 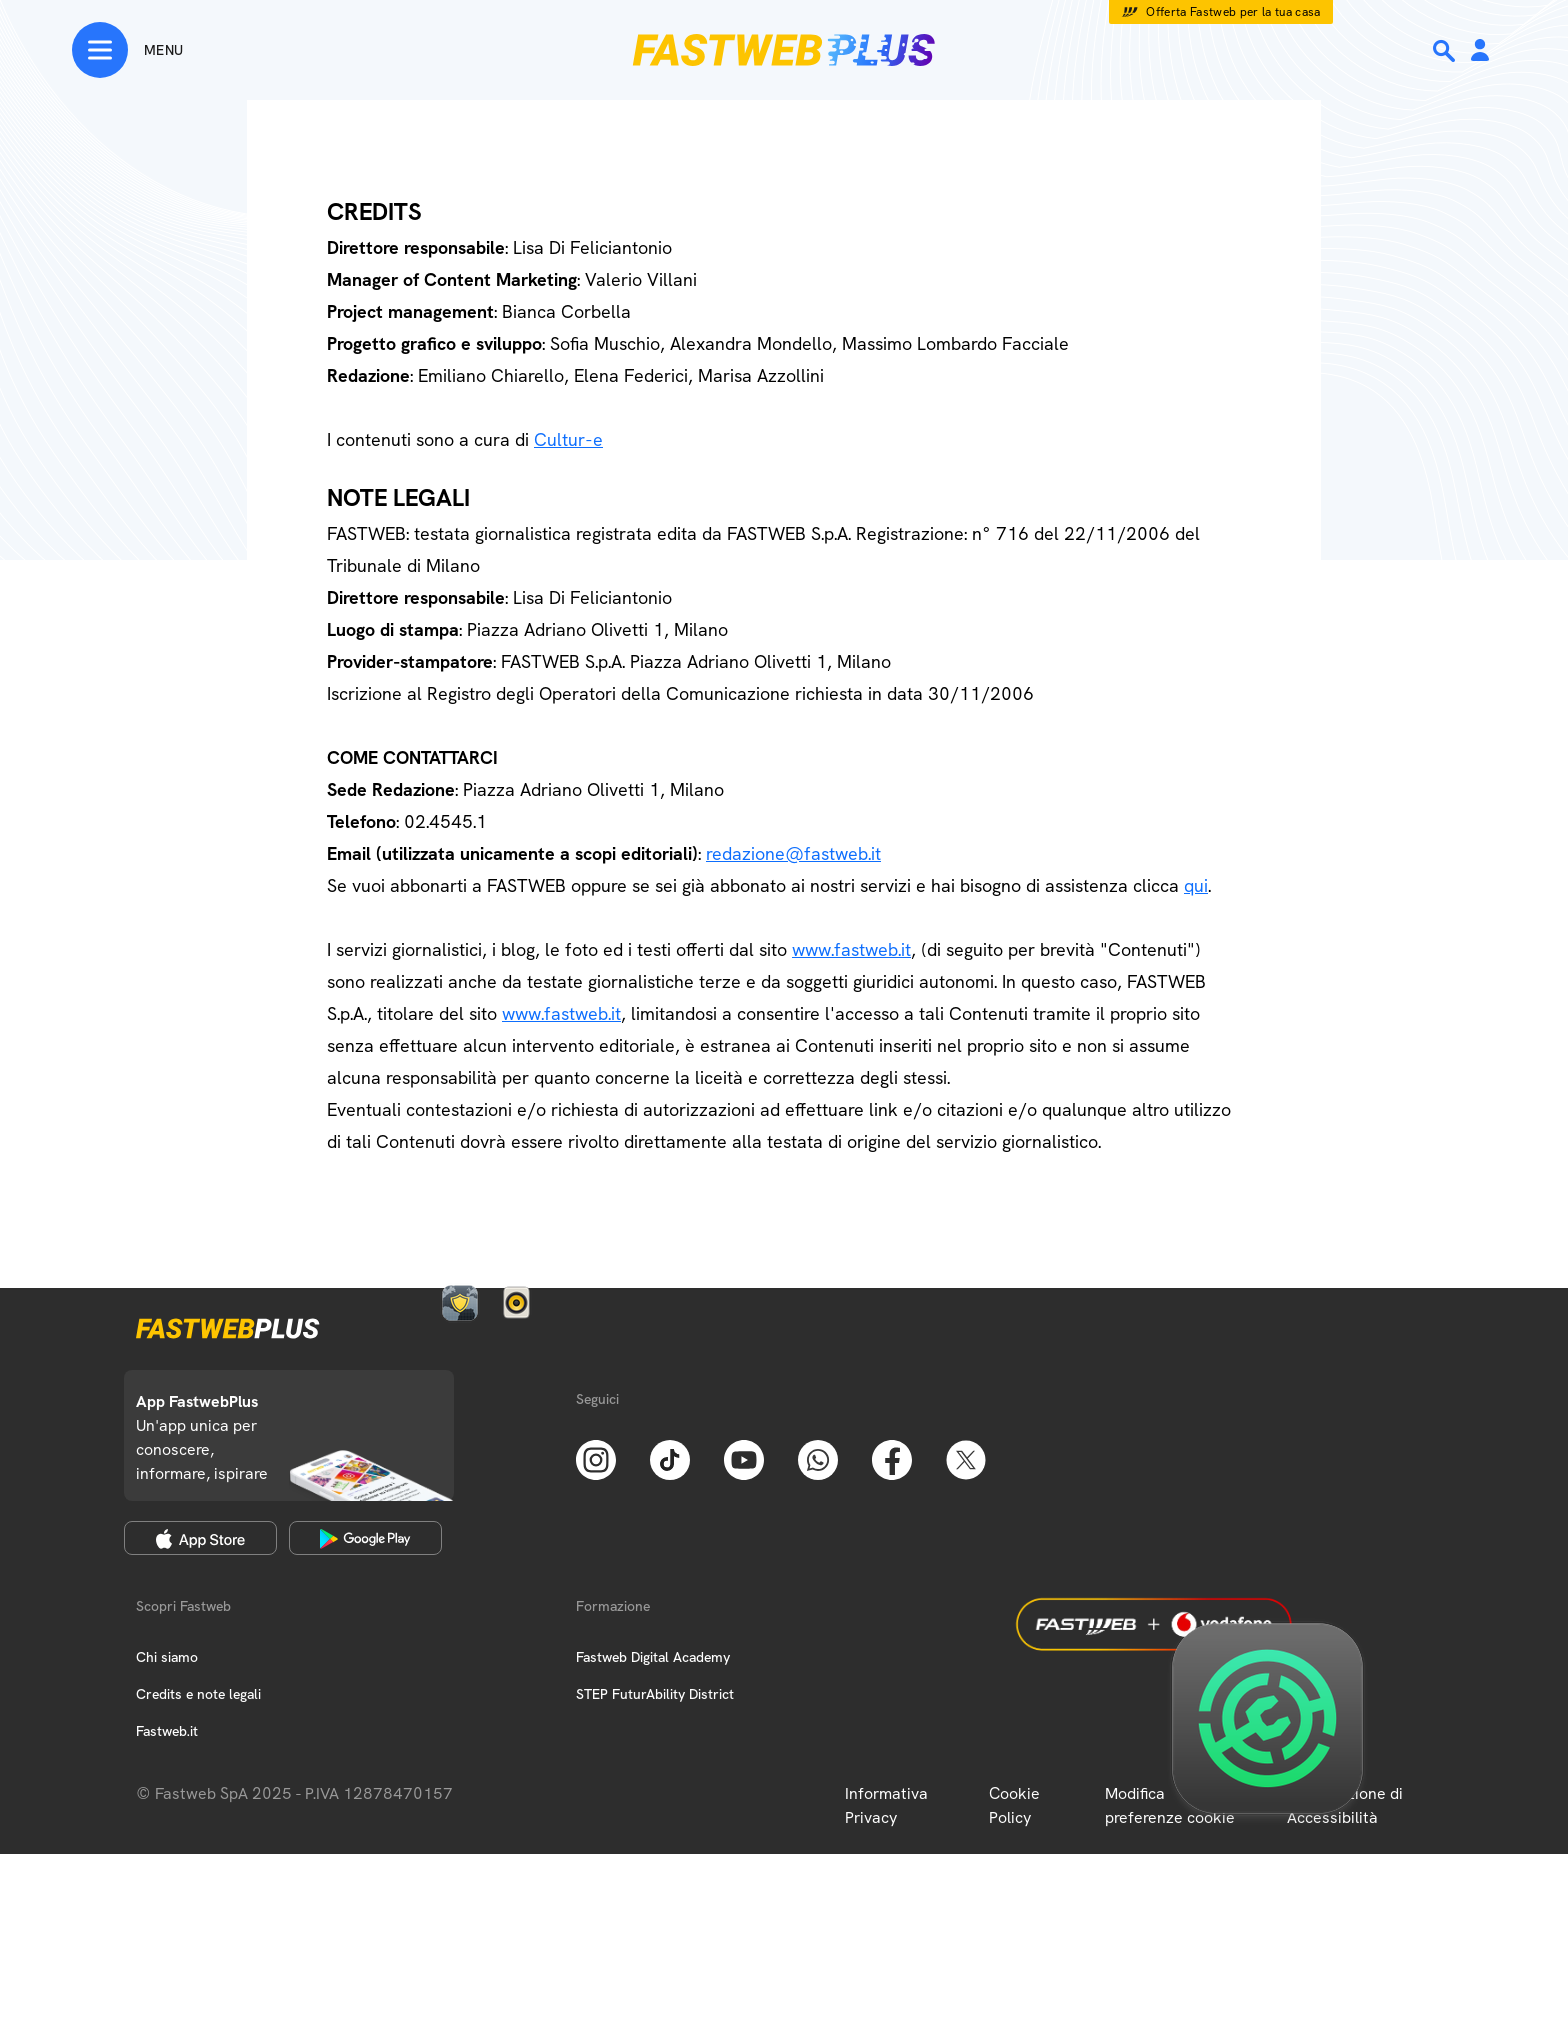 I want to click on open rhythmbox music player, so click(x=516, y=1302).